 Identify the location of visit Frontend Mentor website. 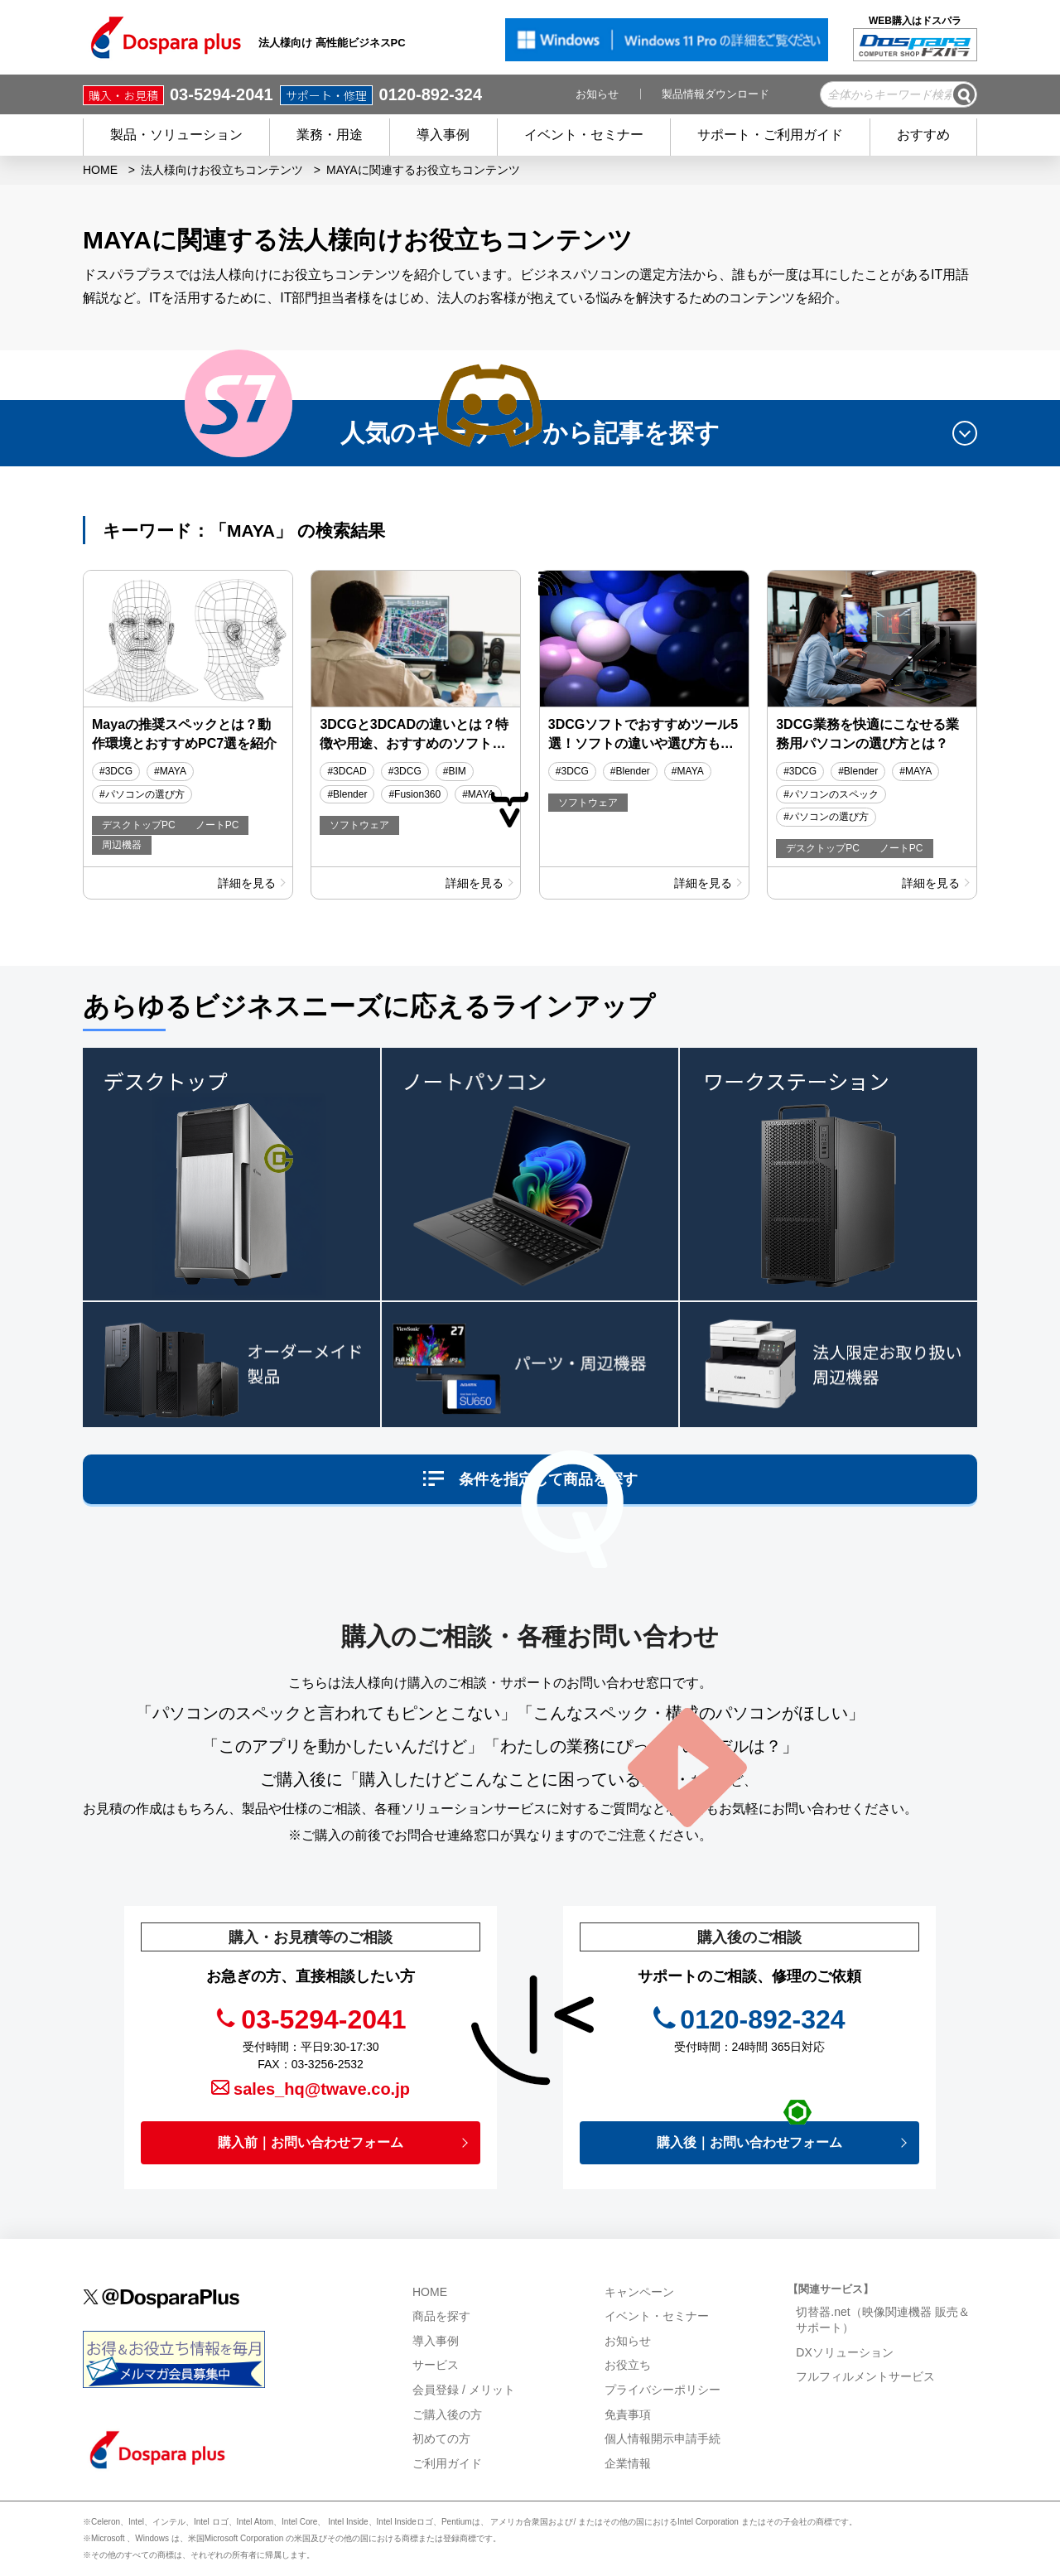
(532, 2030).